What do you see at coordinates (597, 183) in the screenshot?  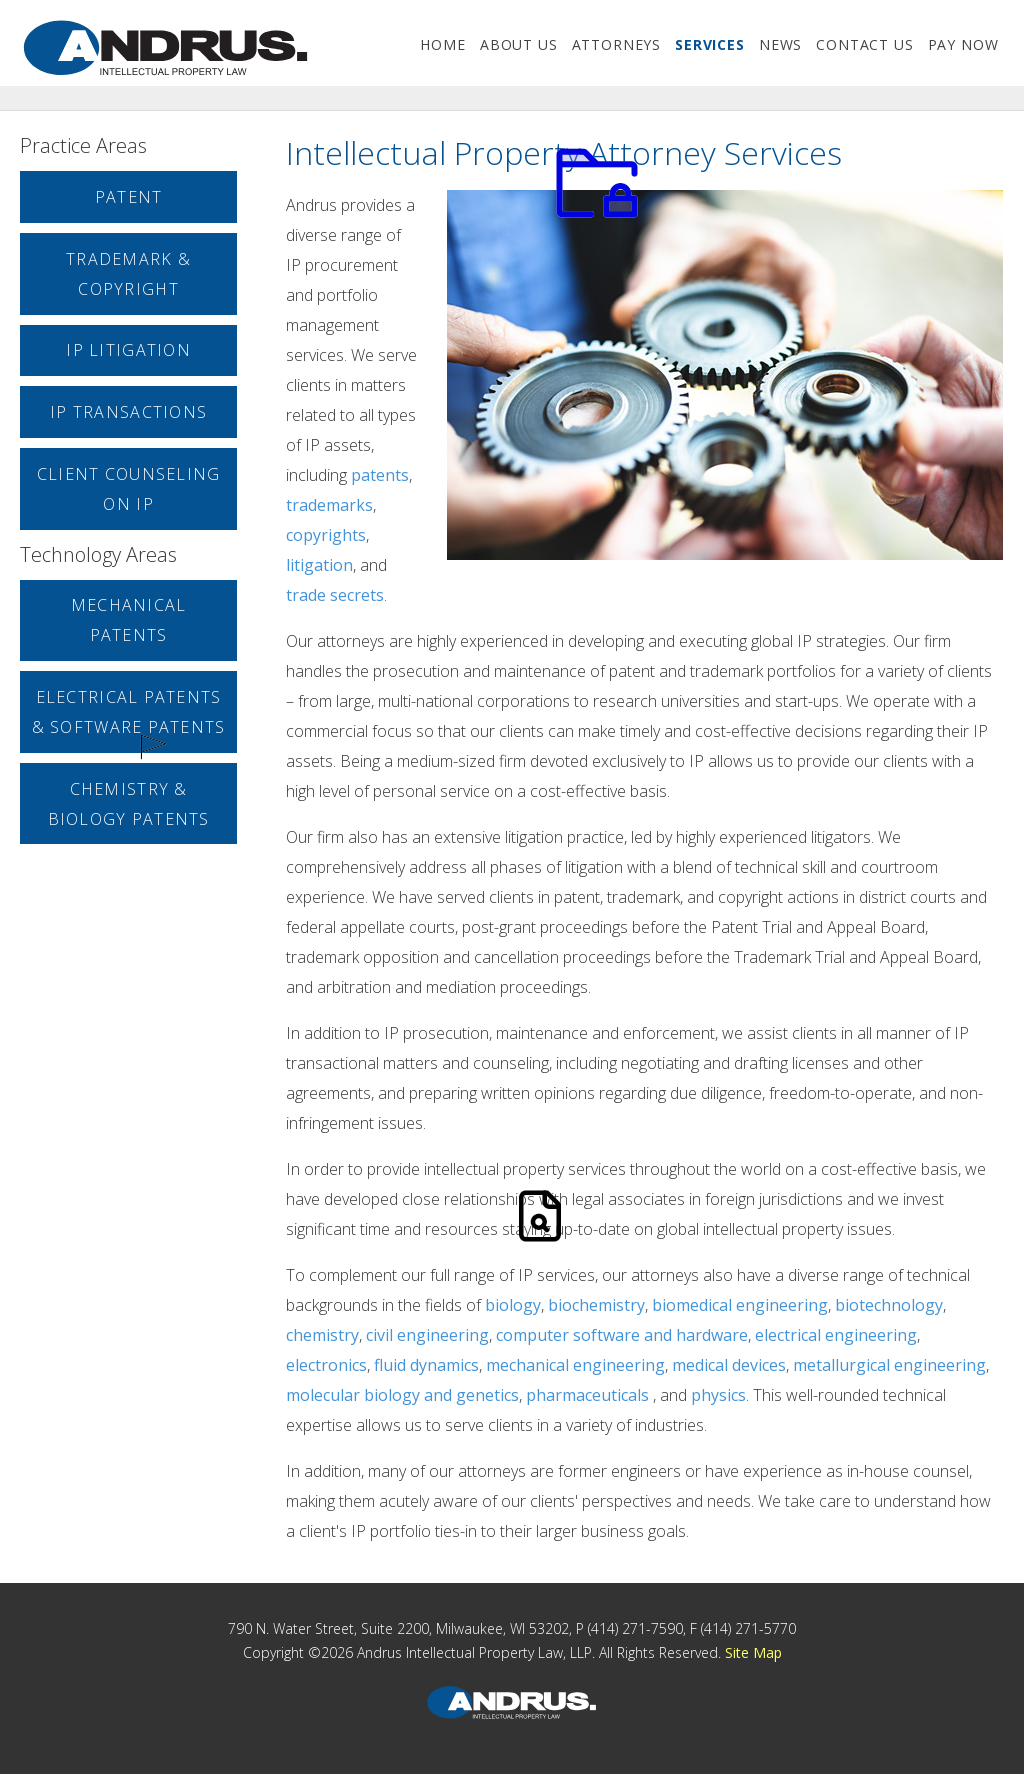 I see `access a password-protected folder` at bounding box center [597, 183].